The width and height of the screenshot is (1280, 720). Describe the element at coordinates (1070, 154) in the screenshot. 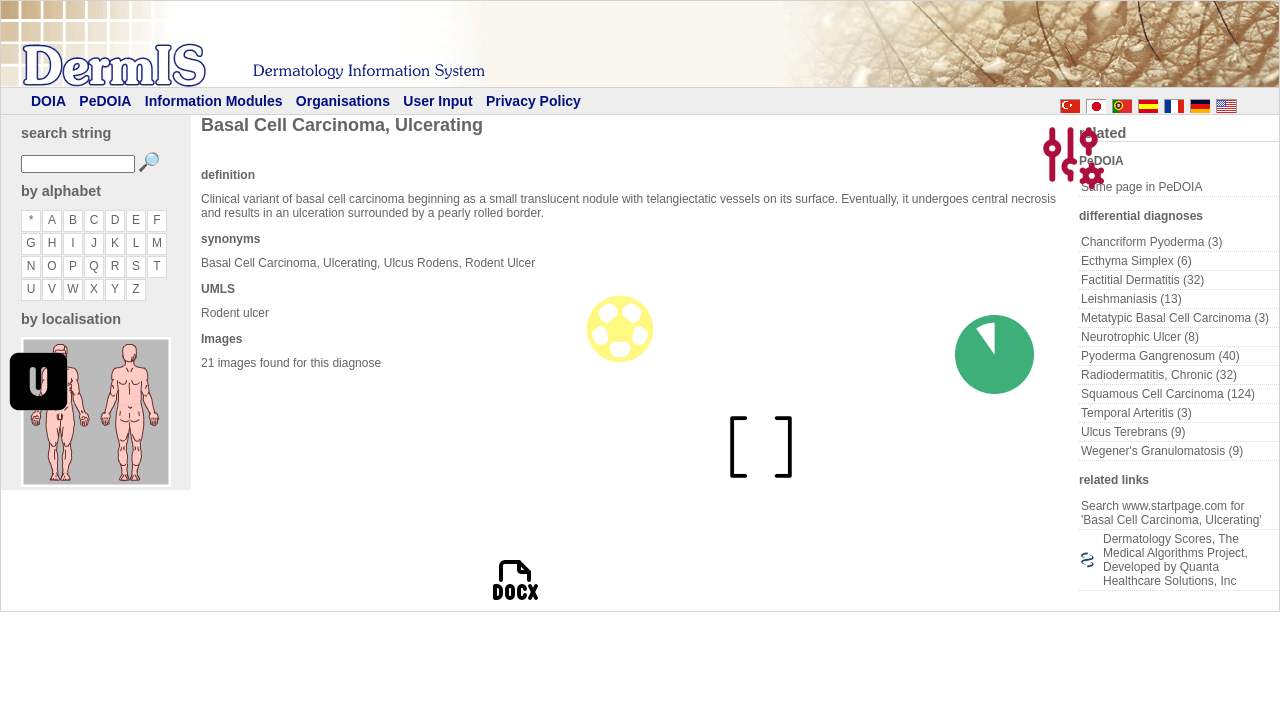

I see `access advanced settings or configuration options` at that location.